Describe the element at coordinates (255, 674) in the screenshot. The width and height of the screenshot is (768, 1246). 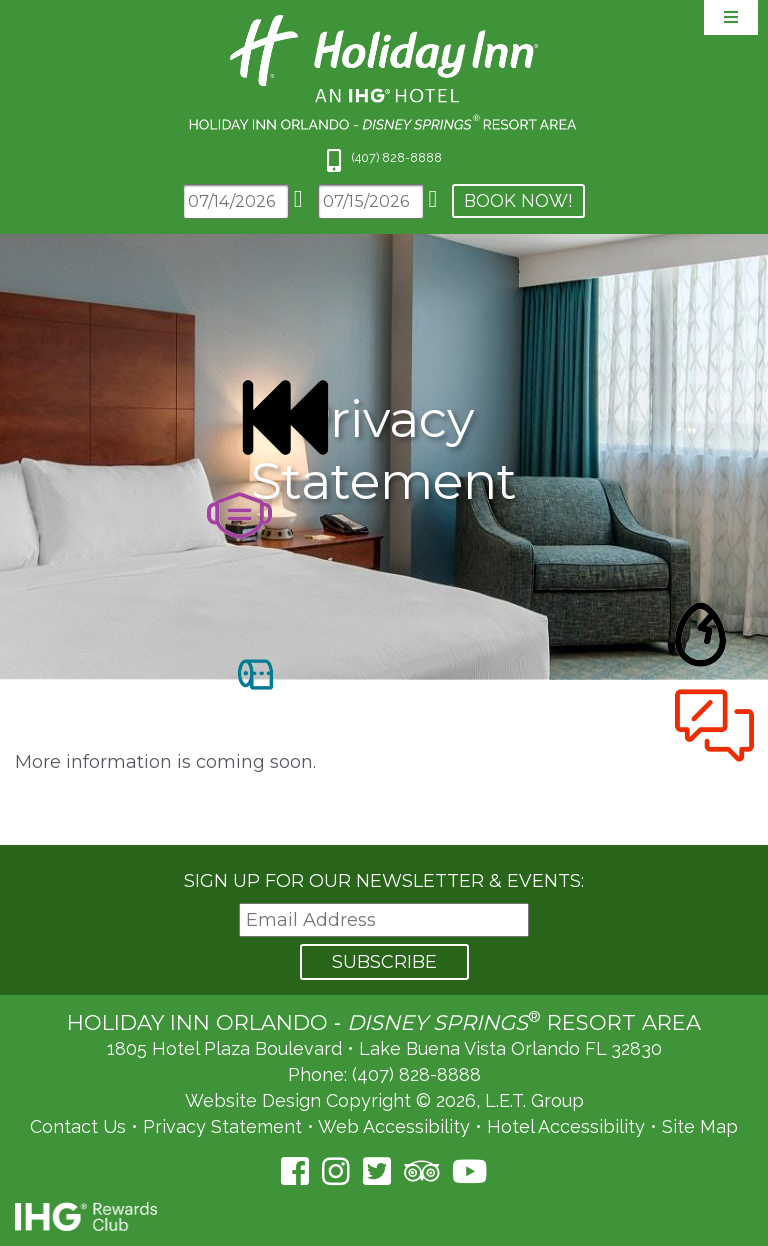
I see `indicates restroom or bathroom location` at that location.